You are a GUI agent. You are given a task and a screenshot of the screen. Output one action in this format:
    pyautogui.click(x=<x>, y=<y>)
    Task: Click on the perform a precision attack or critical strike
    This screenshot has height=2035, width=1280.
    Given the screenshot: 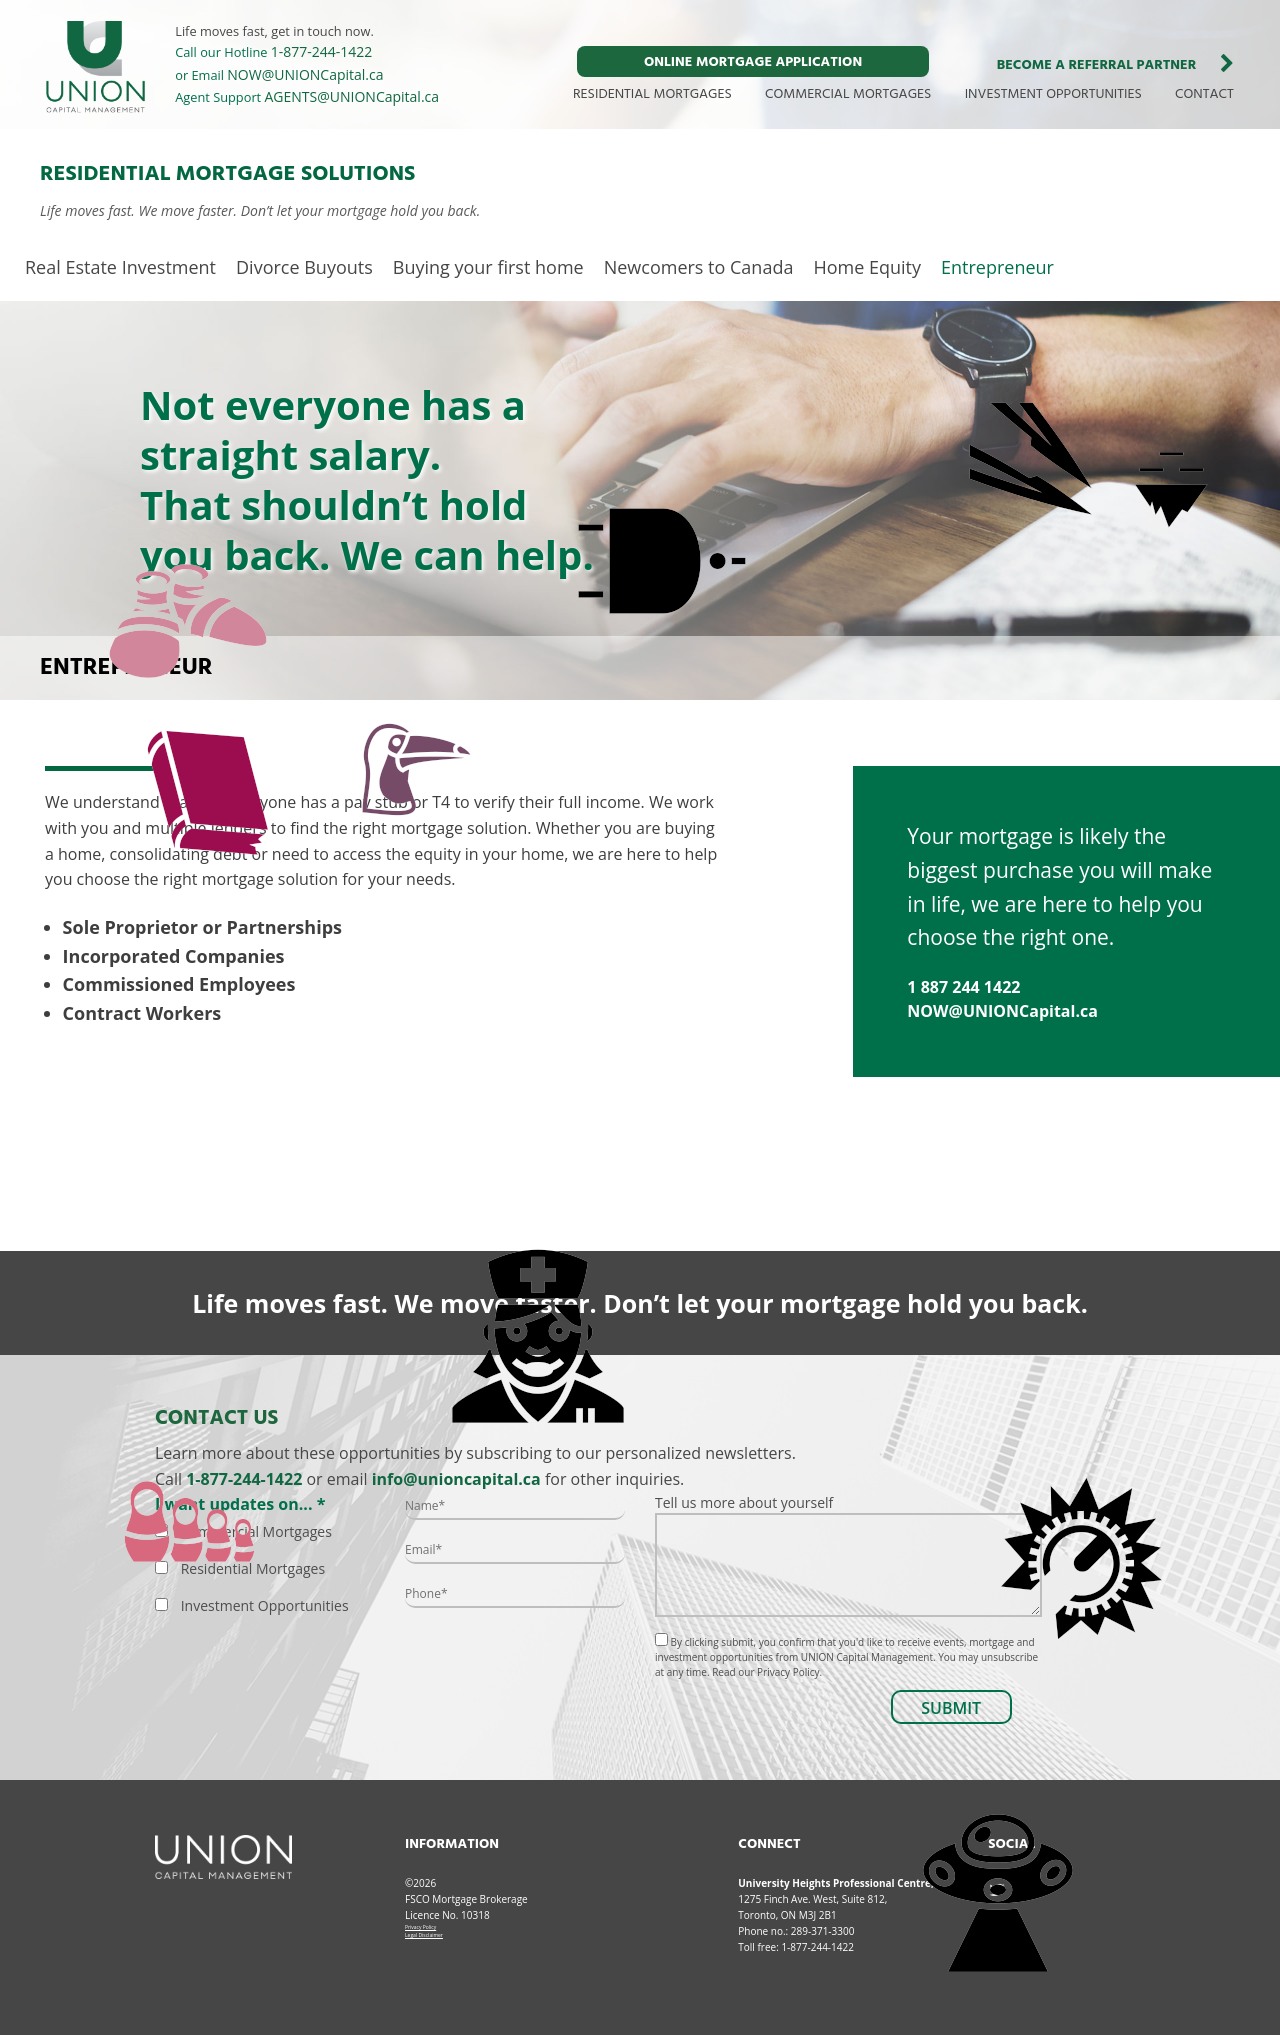 What is the action you would take?
    pyautogui.click(x=1031, y=464)
    